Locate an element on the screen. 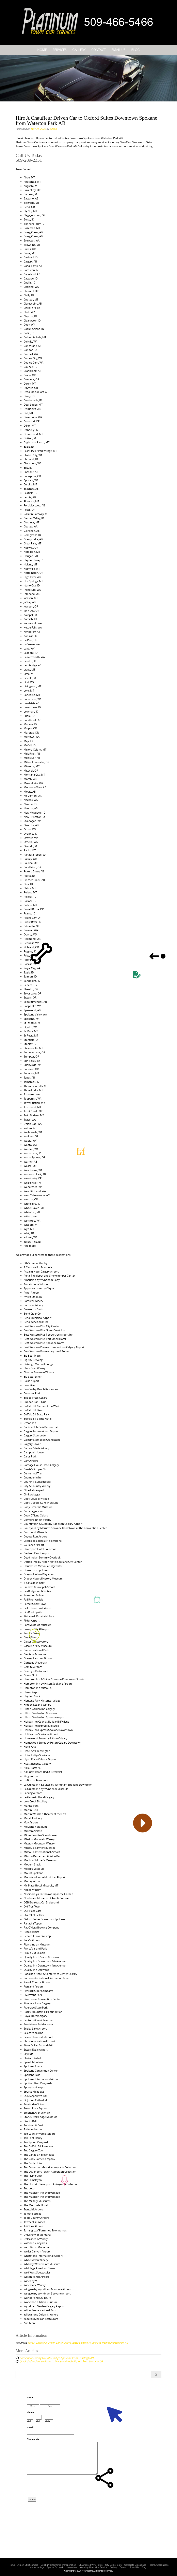 The height and width of the screenshot is (2576, 177). move selected item to the left is located at coordinates (157, 956).